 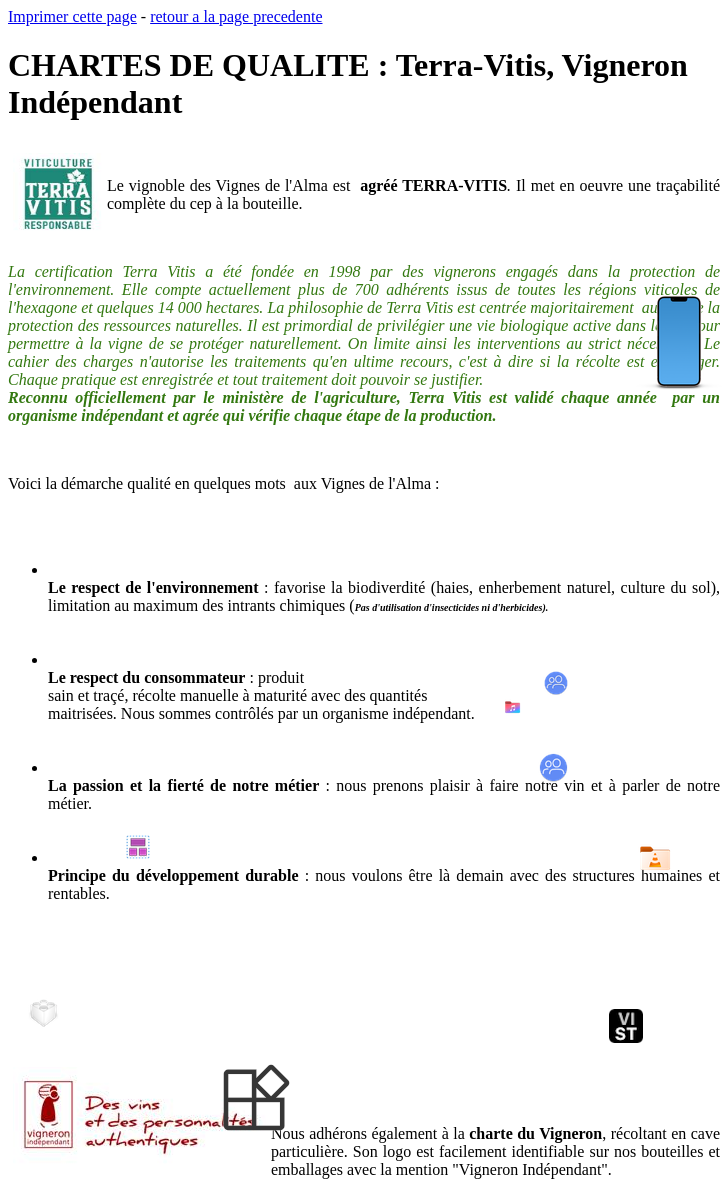 What do you see at coordinates (256, 1097) in the screenshot?
I see `install new software or application` at bounding box center [256, 1097].